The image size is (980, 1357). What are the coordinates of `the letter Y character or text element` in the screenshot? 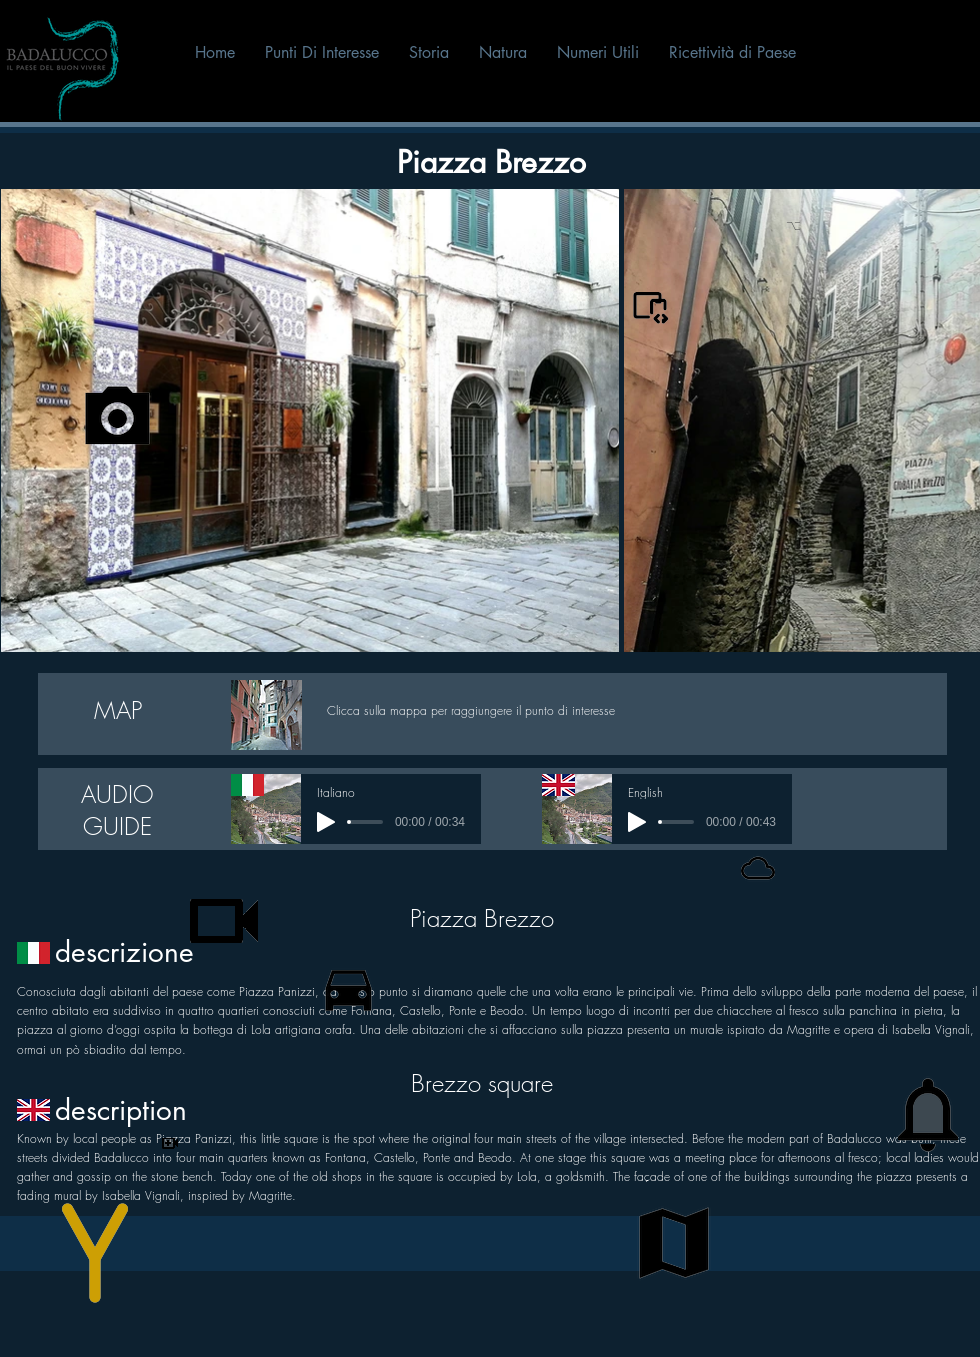 It's located at (95, 1253).